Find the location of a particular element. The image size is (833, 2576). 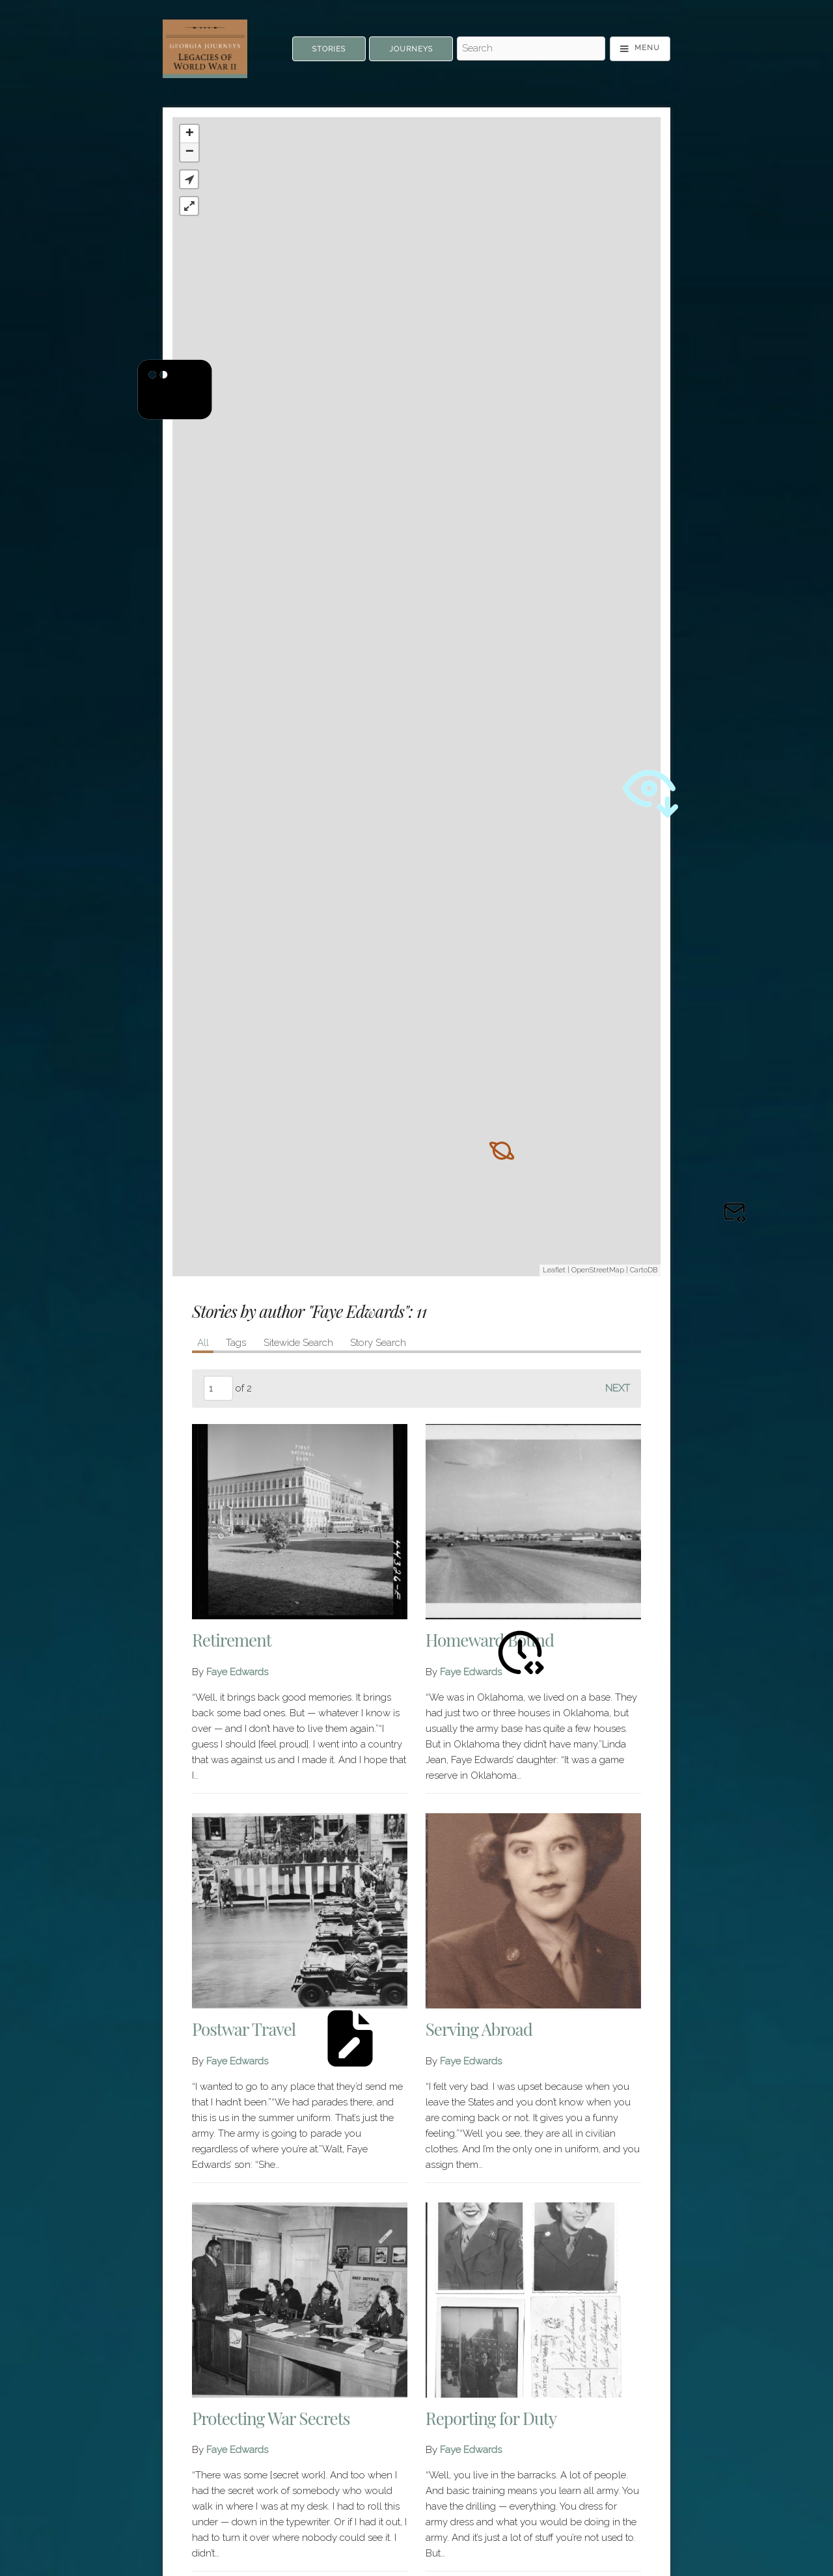

open application window is located at coordinates (174, 389).